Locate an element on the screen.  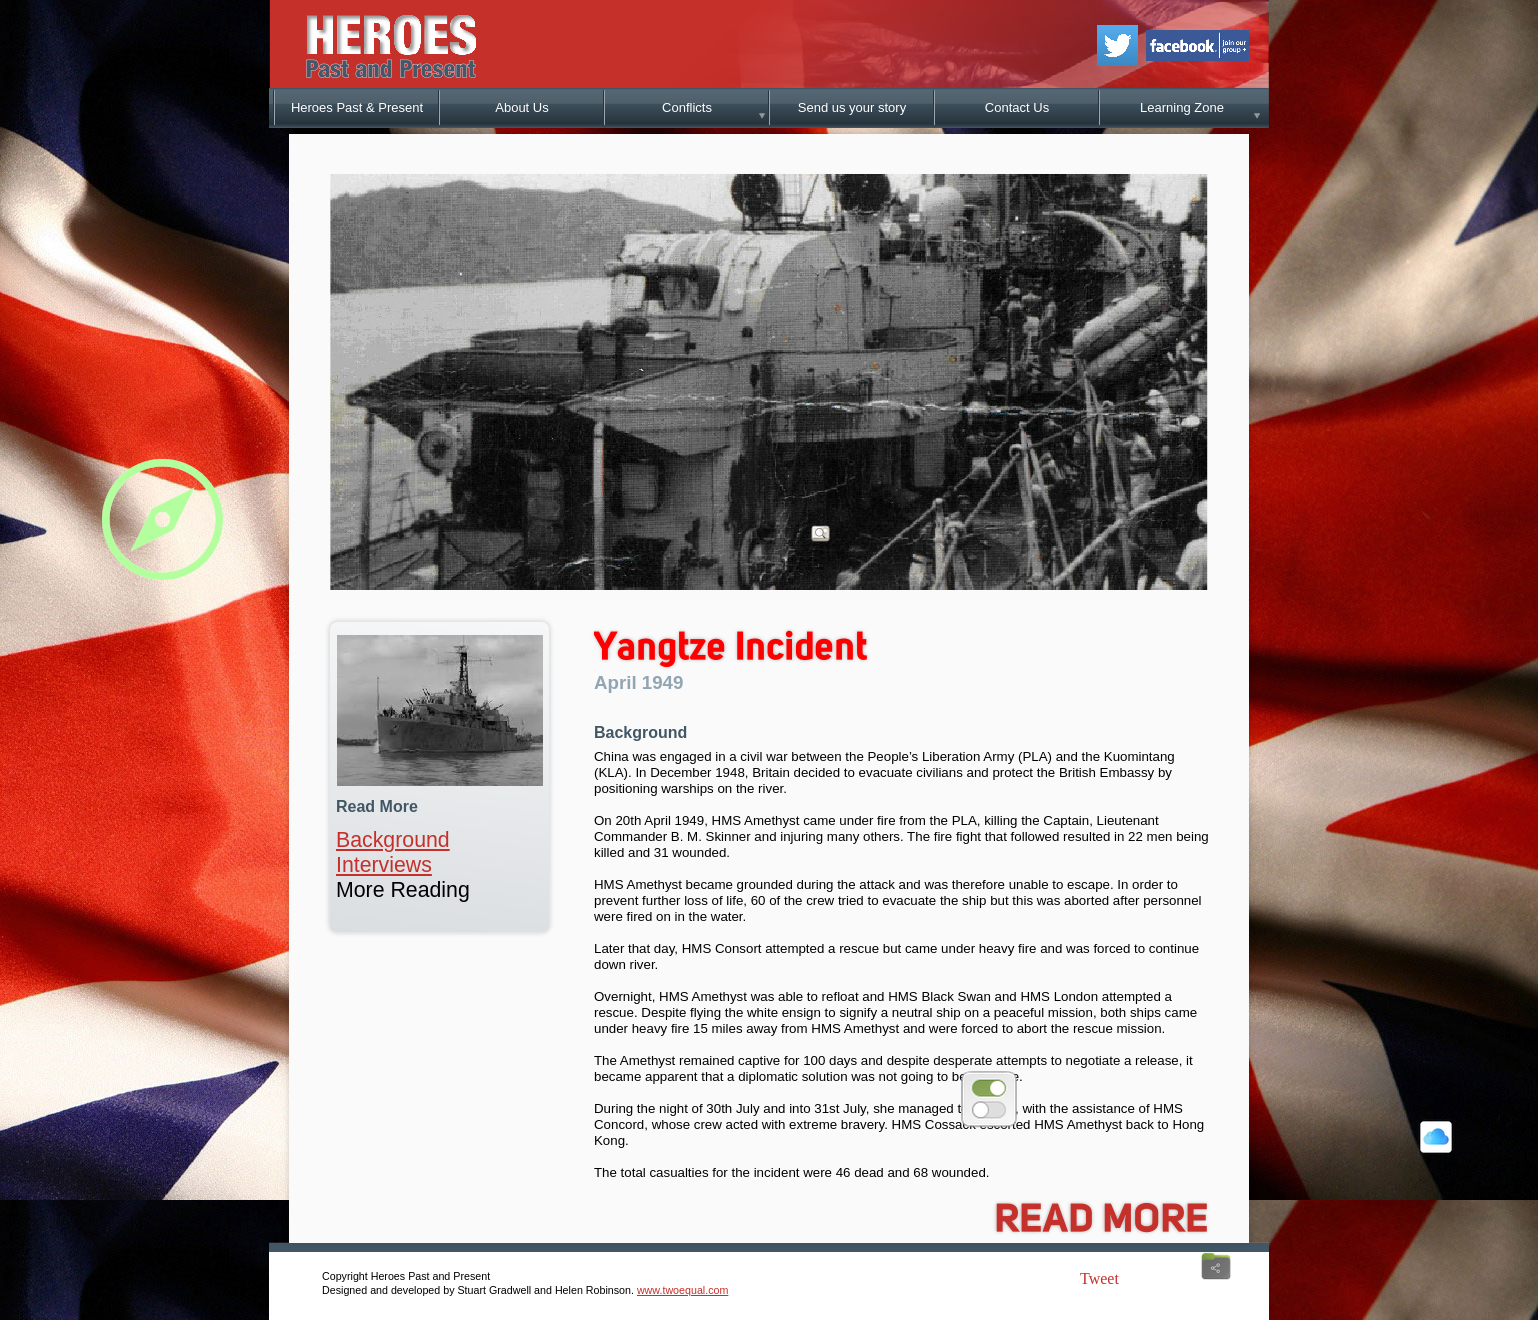
open eye of gnome image viewer is located at coordinates (820, 533).